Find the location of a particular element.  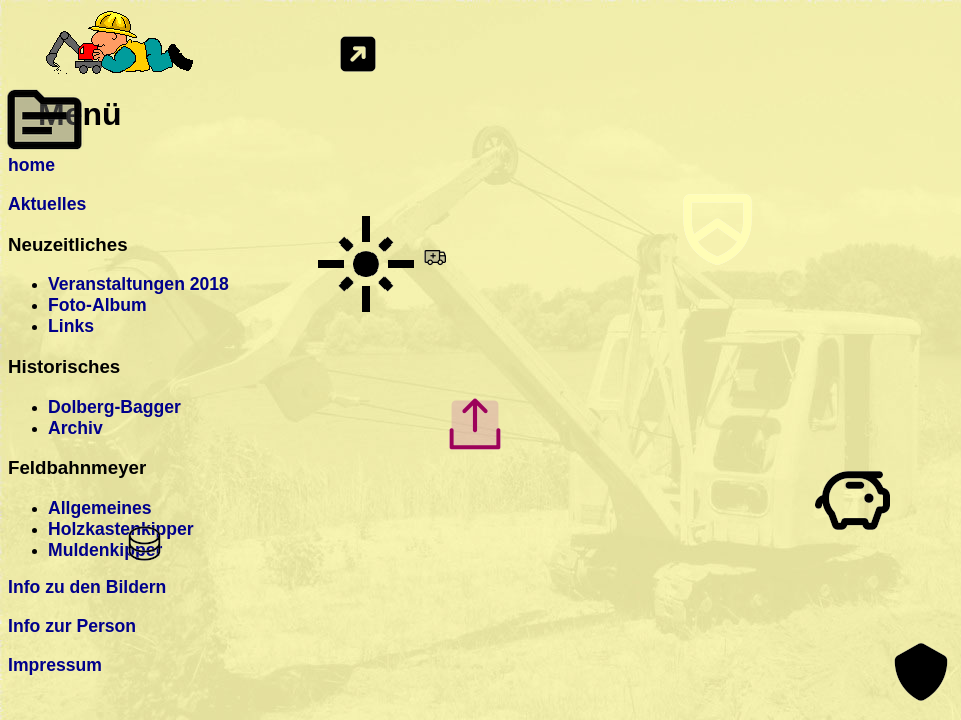

open link in a new window or tab is located at coordinates (358, 54).